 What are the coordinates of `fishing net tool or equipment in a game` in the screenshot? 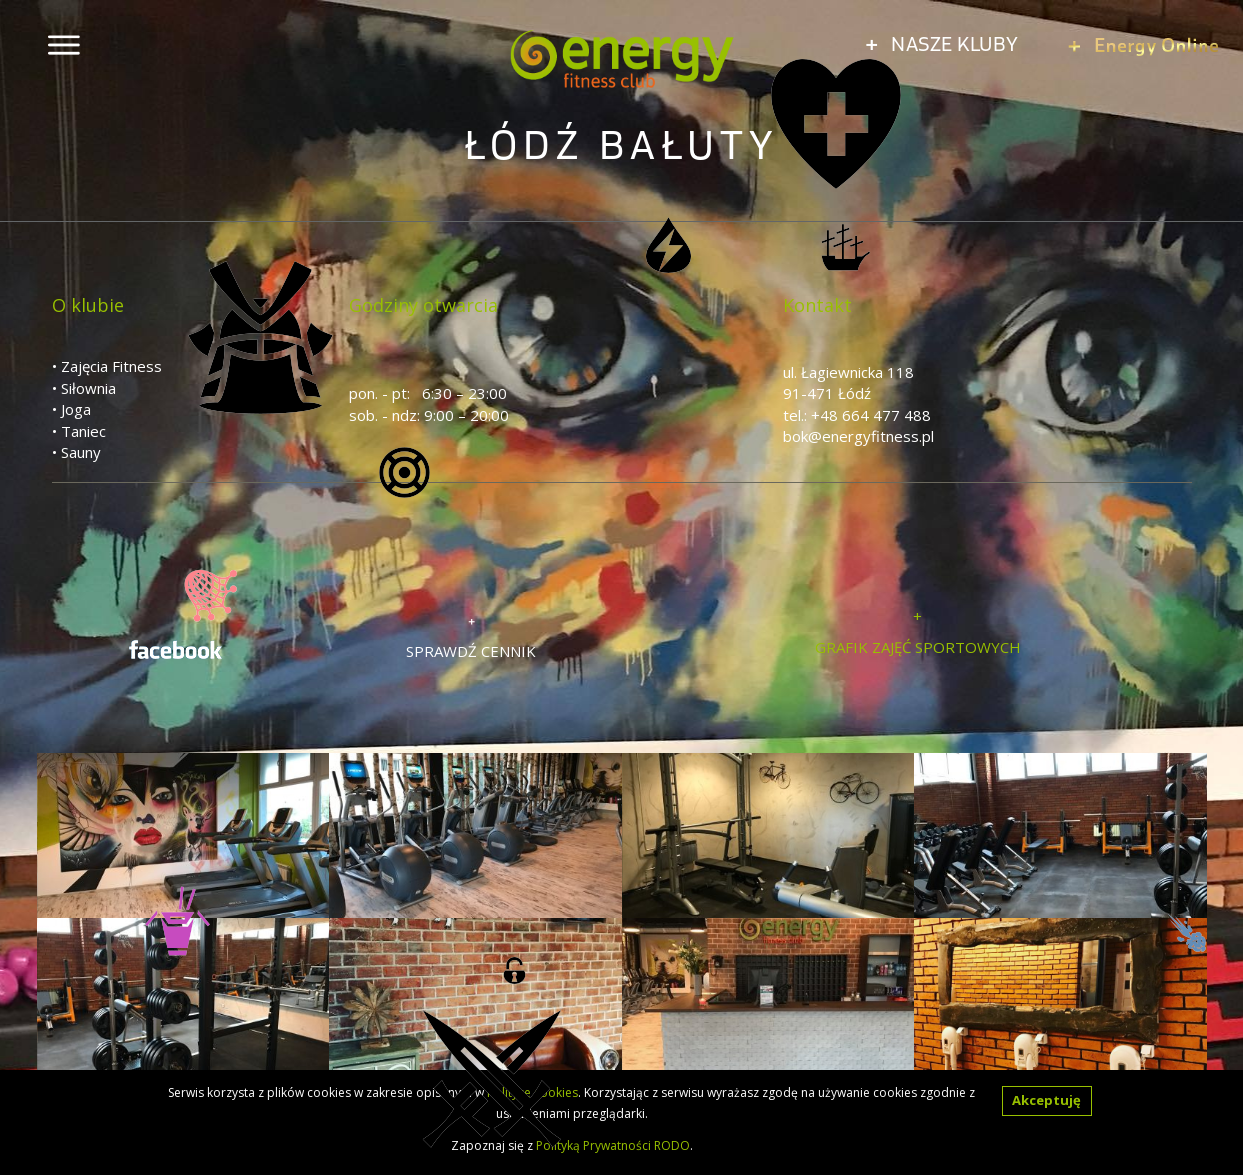 It's located at (211, 596).